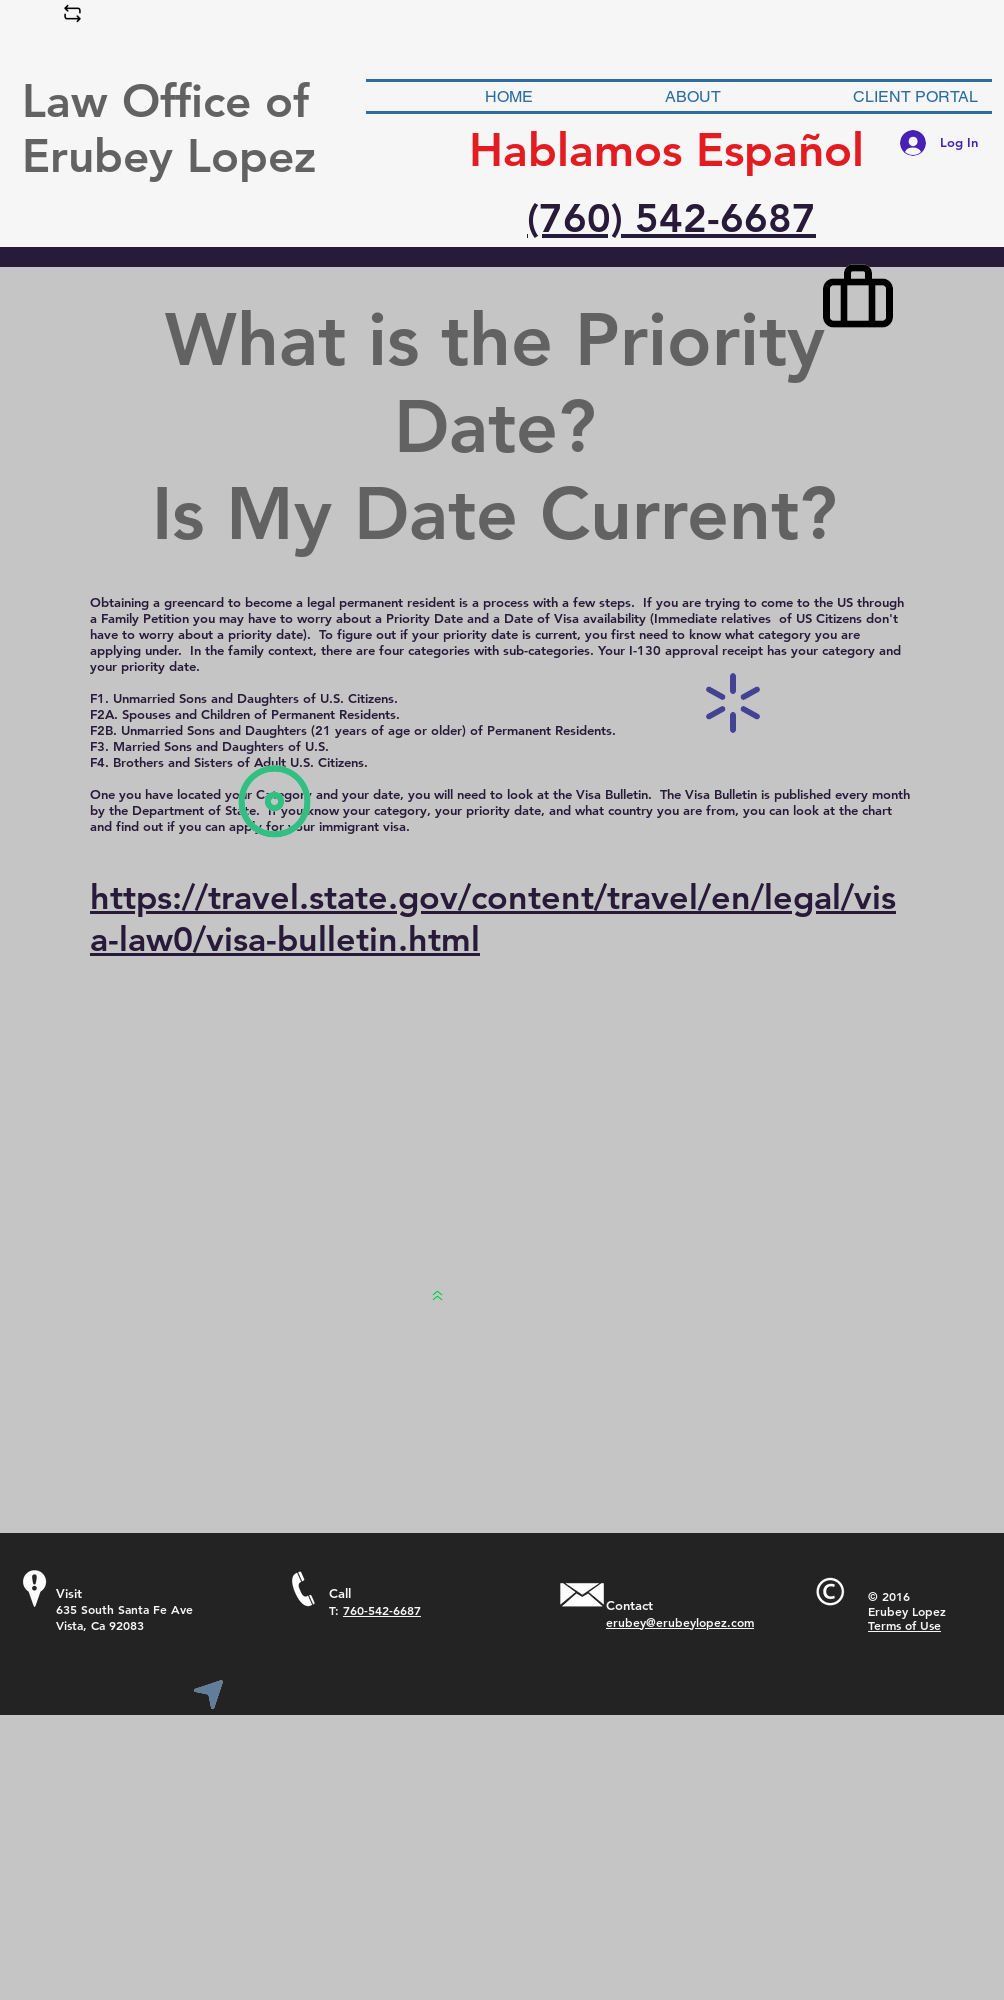  What do you see at coordinates (72, 13) in the screenshot?
I see `toggle repeat or loop mode` at bounding box center [72, 13].